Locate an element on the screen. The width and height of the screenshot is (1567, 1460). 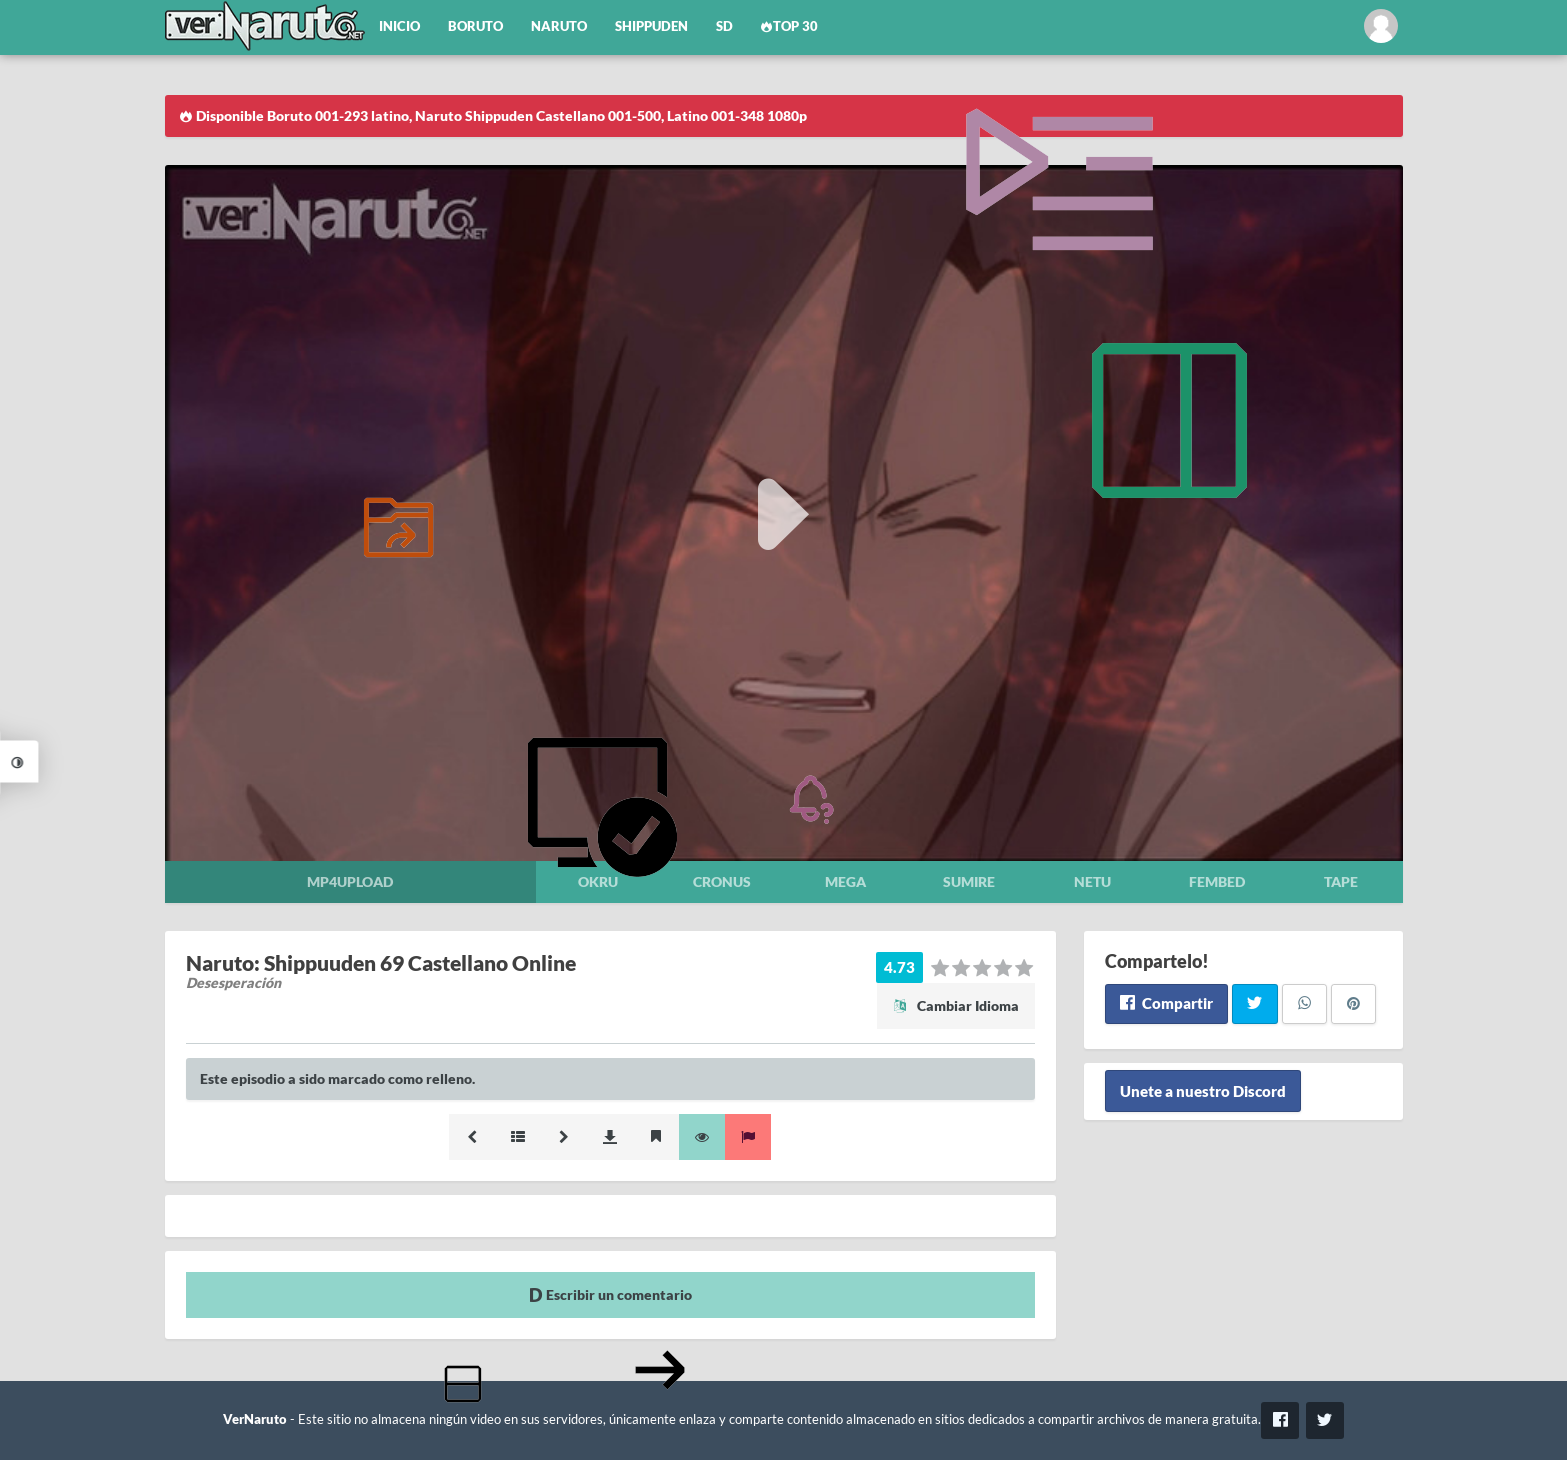
split editor view horizontally is located at coordinates (461, 1382).